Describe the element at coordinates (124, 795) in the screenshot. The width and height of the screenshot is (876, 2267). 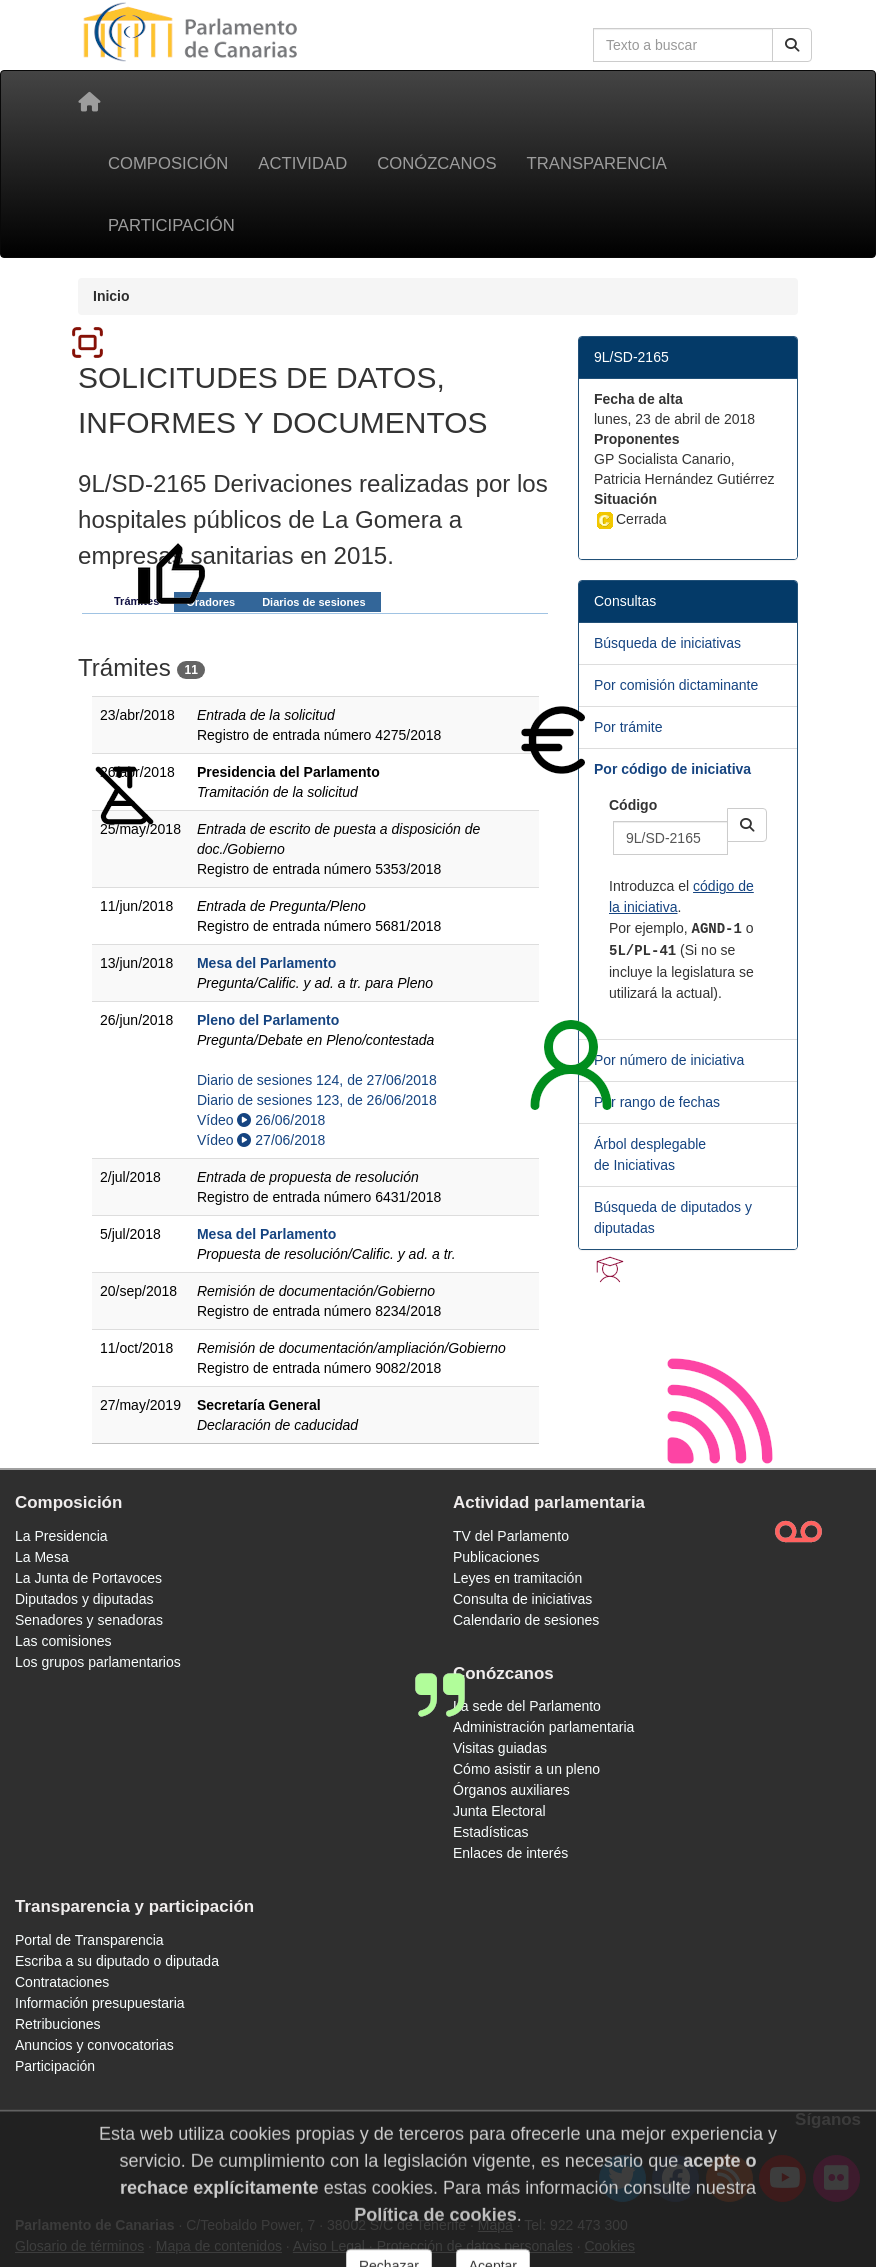
I see `disable lab or experimental features` at that location.